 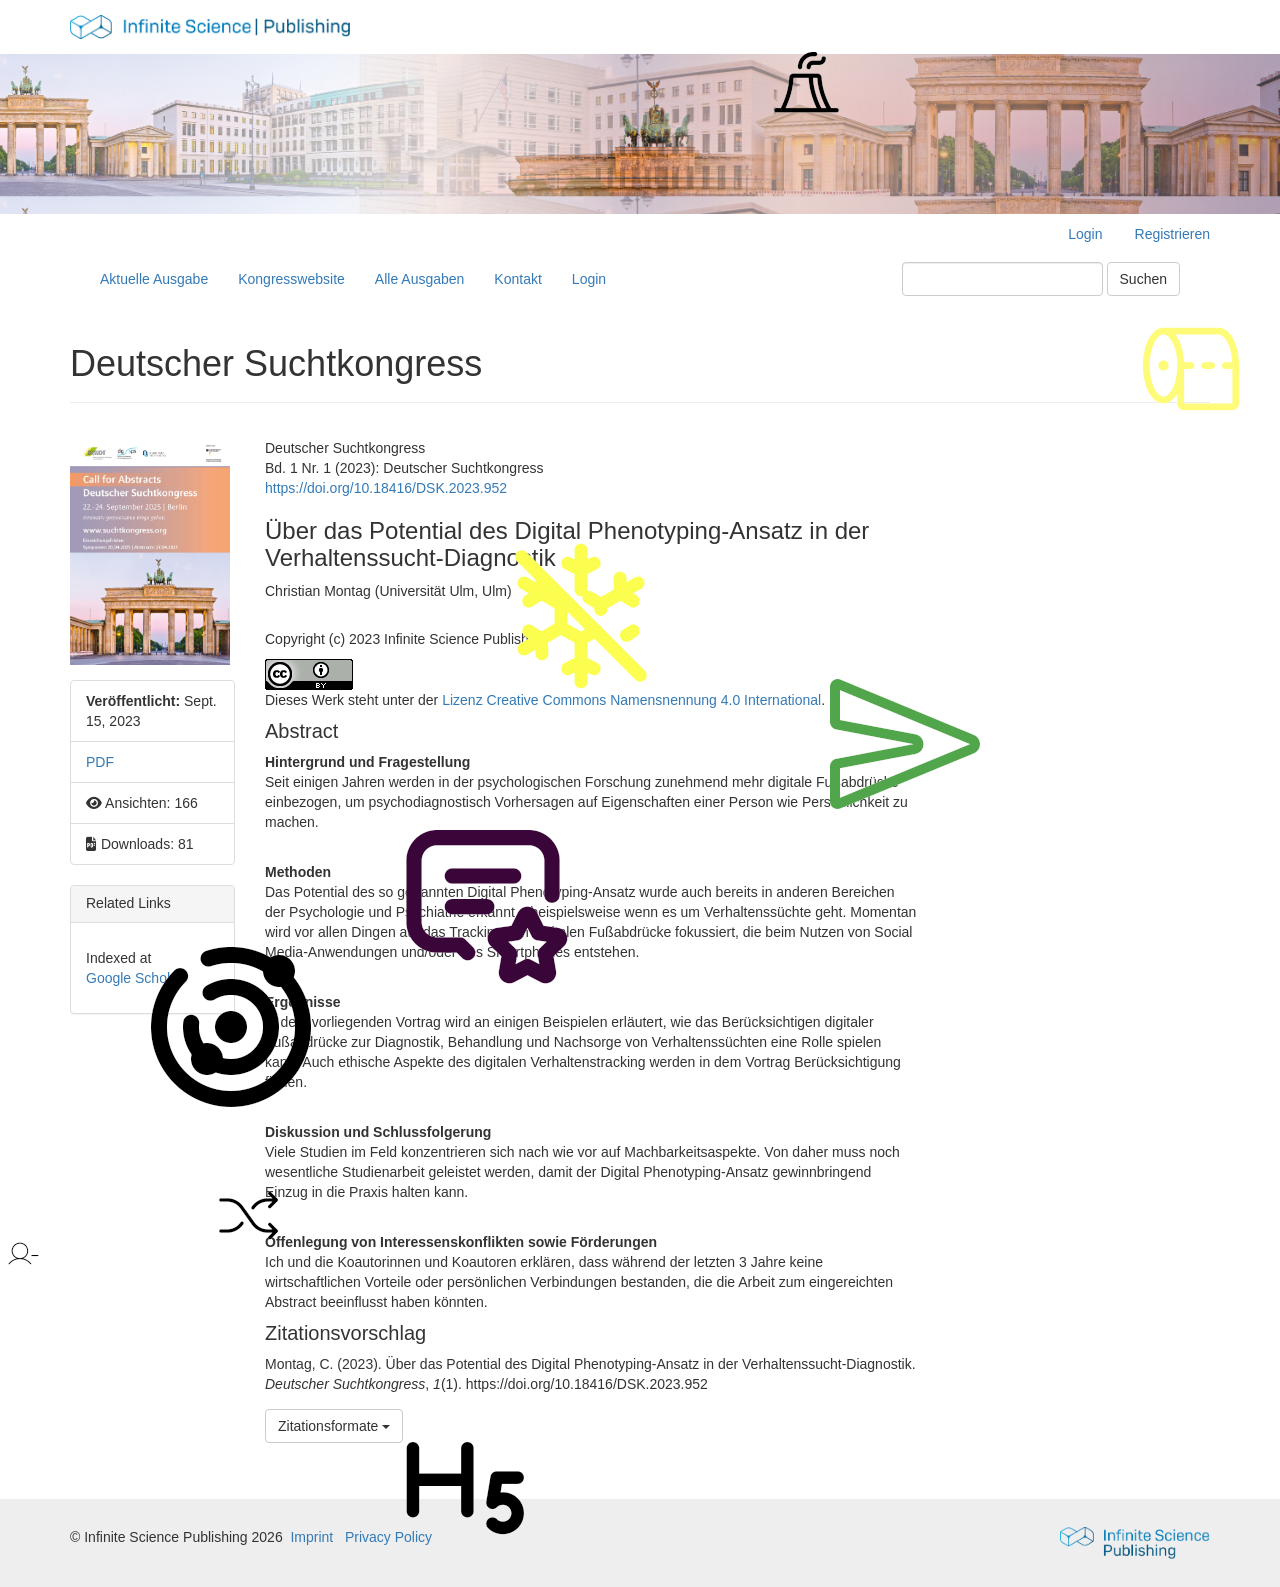 I want to click on indicates nuclear power or energy facility, so click(x=806, y=86).